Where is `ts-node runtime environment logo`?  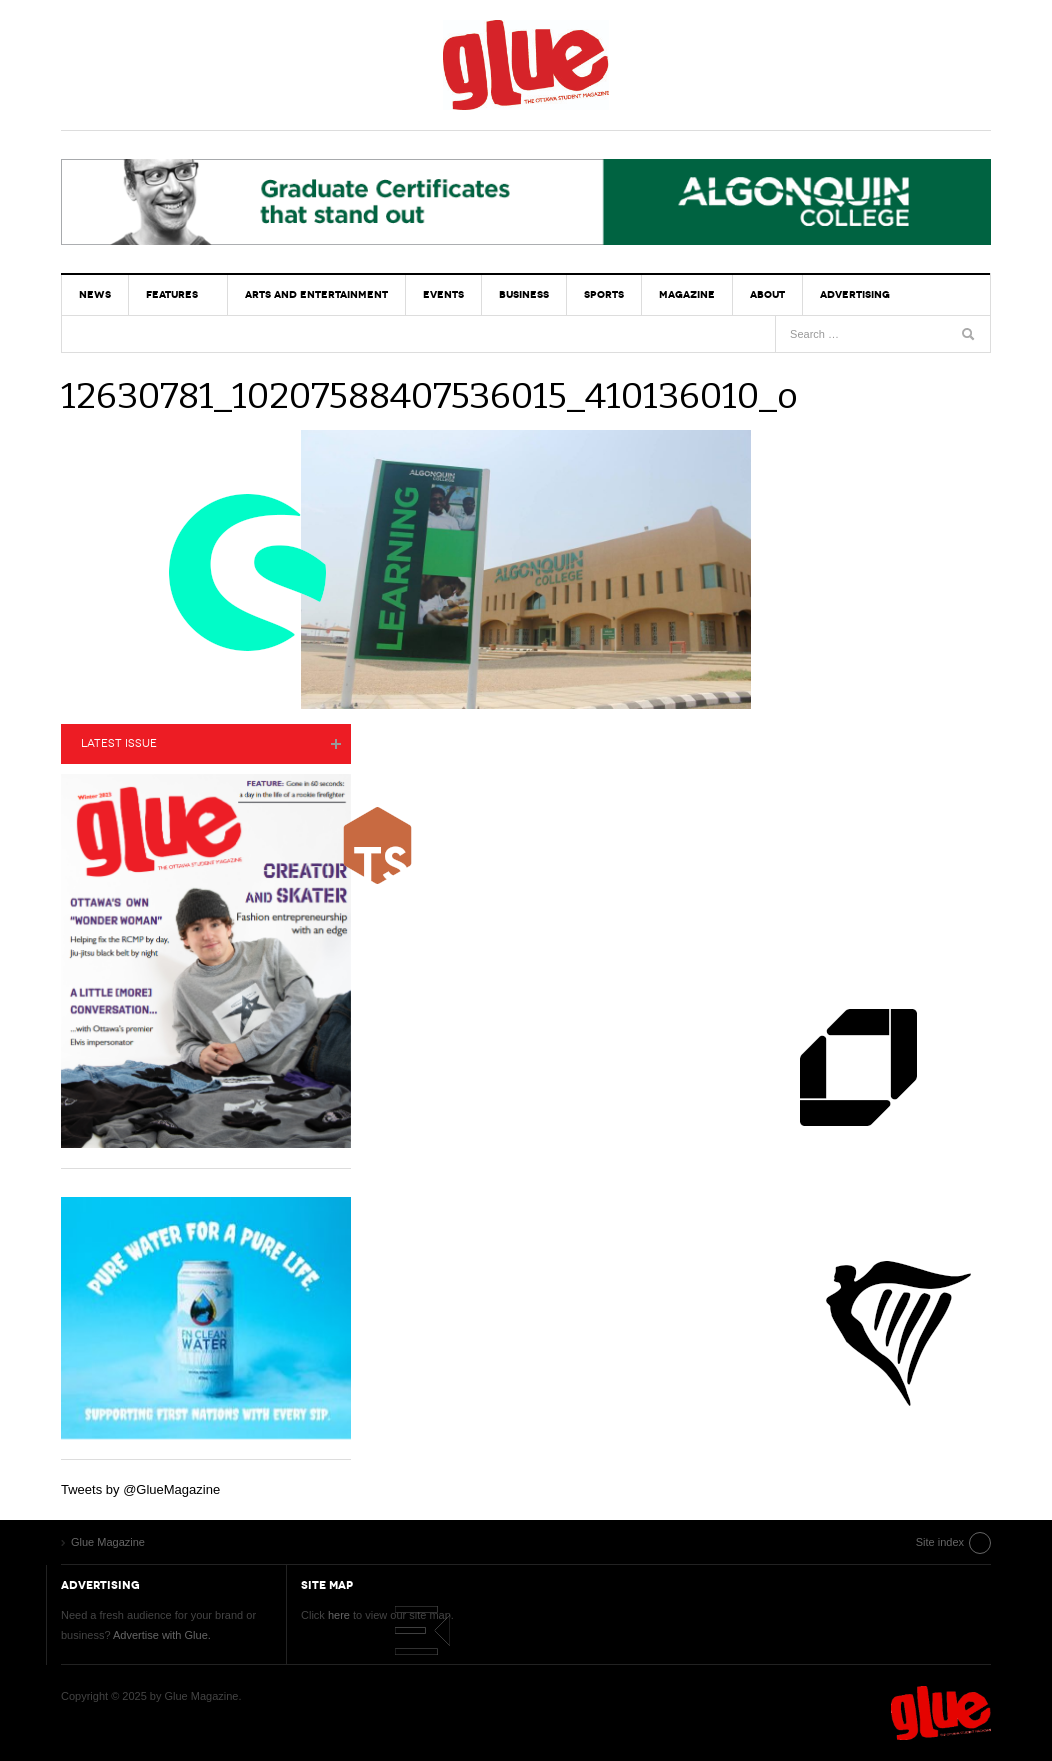
ts-node runtime environment logo is located at coordinates (377, 845).